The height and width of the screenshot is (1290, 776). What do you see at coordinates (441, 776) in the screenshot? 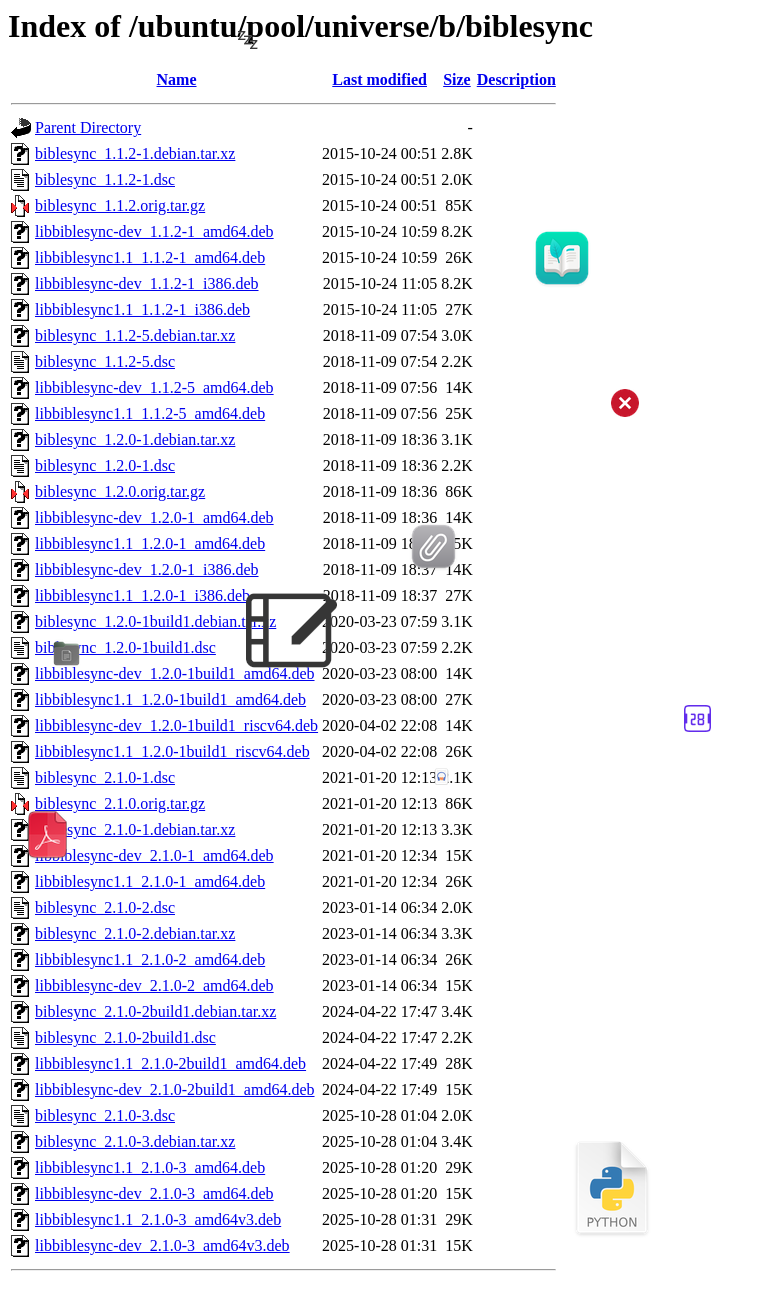
I see `an audacity audio project file` at bounding box center [441, 776].